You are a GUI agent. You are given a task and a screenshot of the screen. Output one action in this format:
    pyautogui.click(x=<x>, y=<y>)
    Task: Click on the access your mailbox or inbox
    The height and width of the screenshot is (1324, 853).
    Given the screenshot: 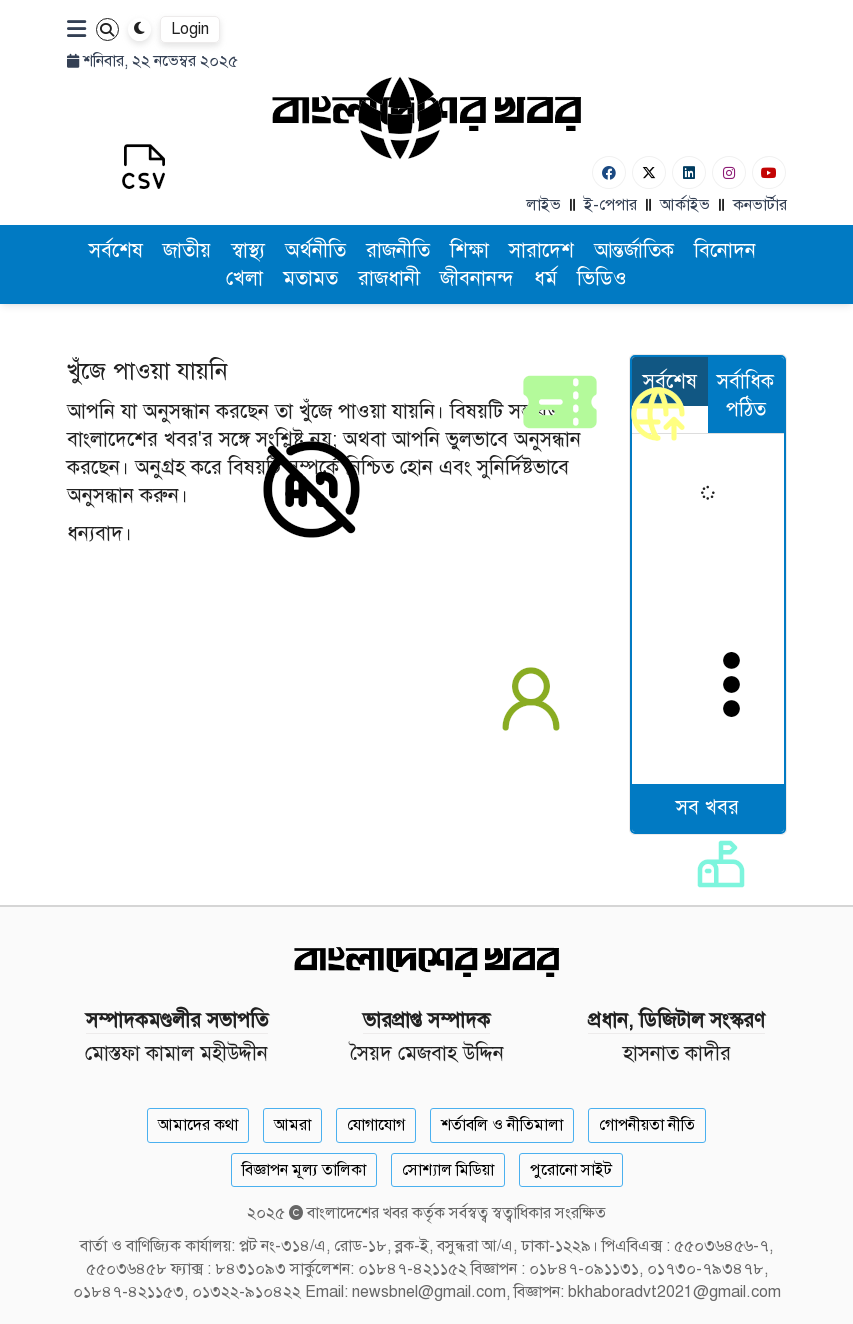 What is the action you would take?
    pyautogui.click(x=721, y=864)
    